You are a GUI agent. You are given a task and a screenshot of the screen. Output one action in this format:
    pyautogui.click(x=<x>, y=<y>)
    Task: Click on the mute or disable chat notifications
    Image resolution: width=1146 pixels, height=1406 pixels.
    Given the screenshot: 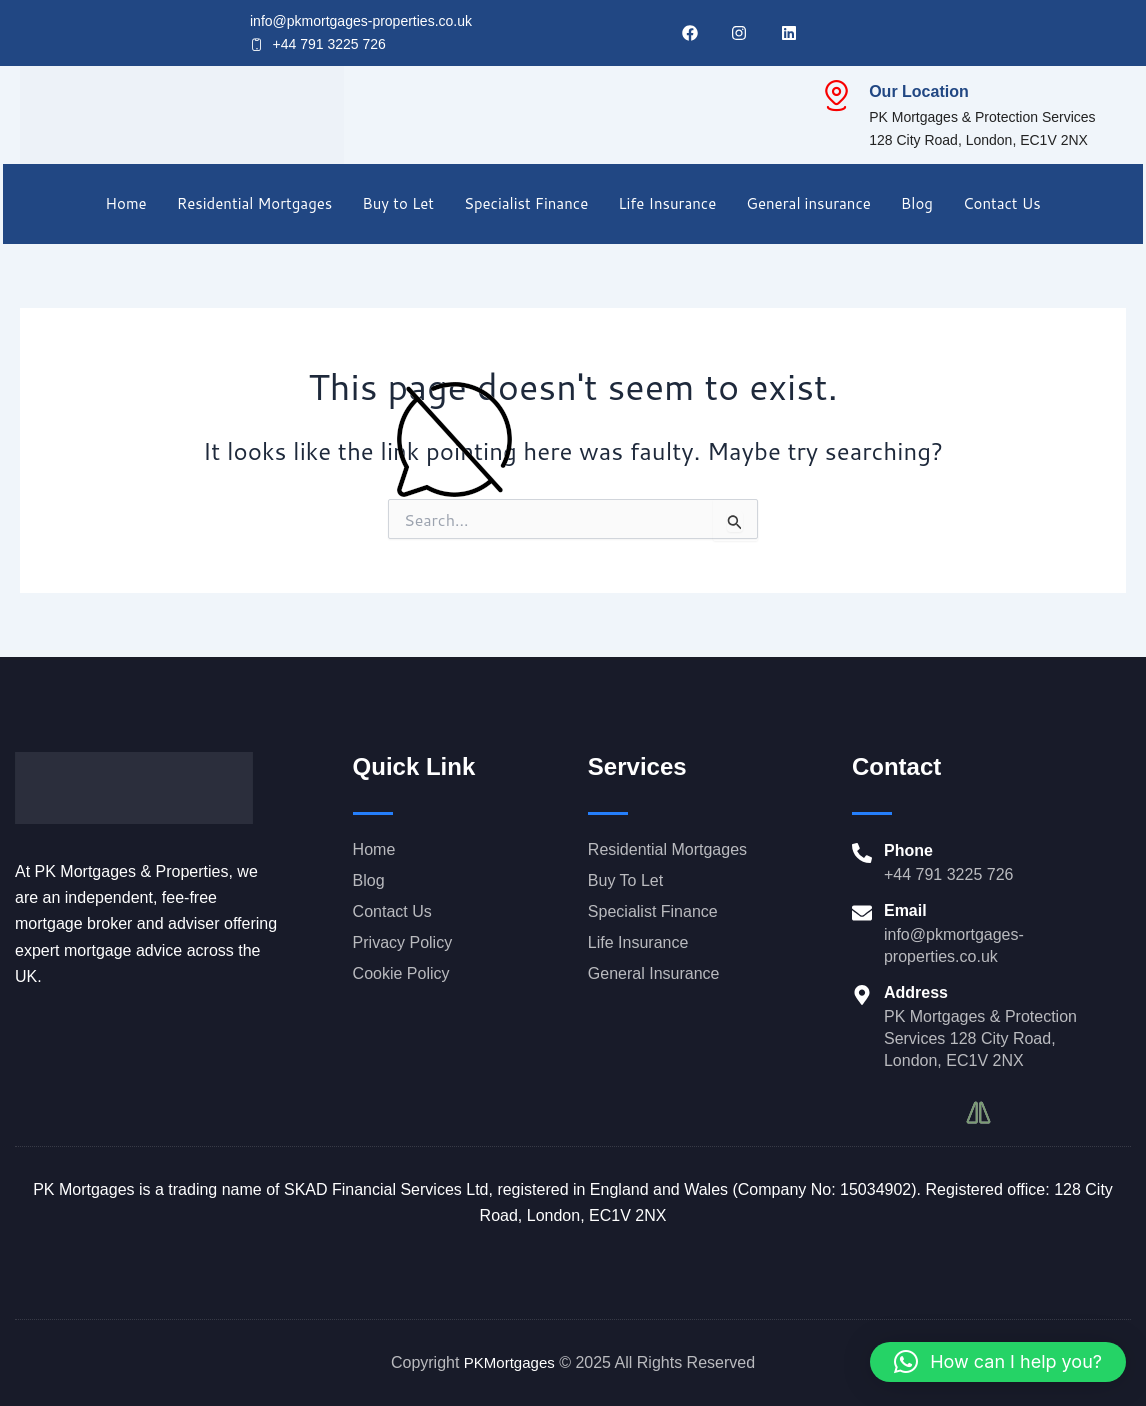 What is the action you would take?
    pyautogui.click(x=454, y=439)
    